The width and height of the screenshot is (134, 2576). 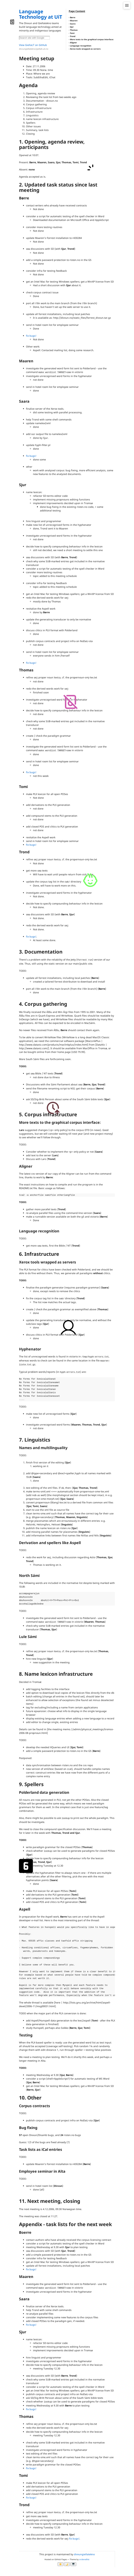 I want to click on open Storybook documentation, so click(x=12, y=22).